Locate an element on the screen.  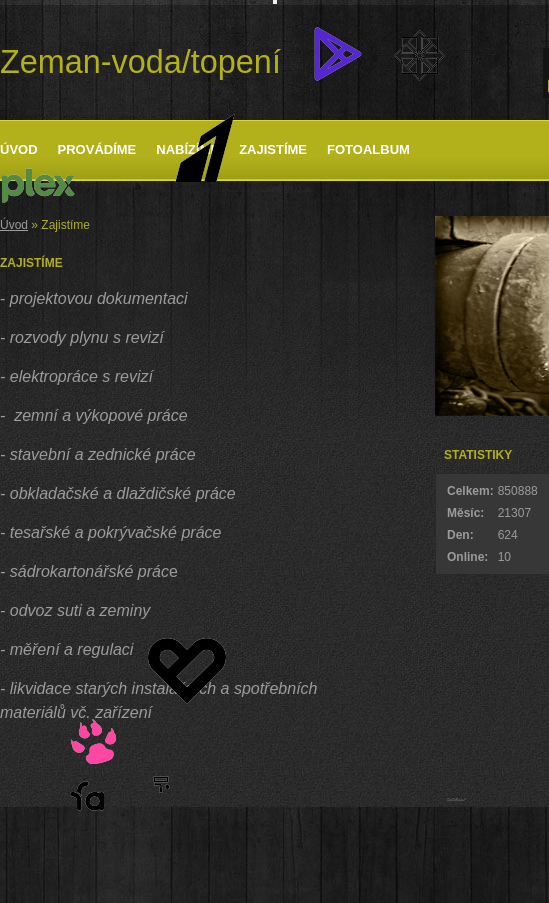
CentOS Linux distribution logo is located at coordinates (419, 55).